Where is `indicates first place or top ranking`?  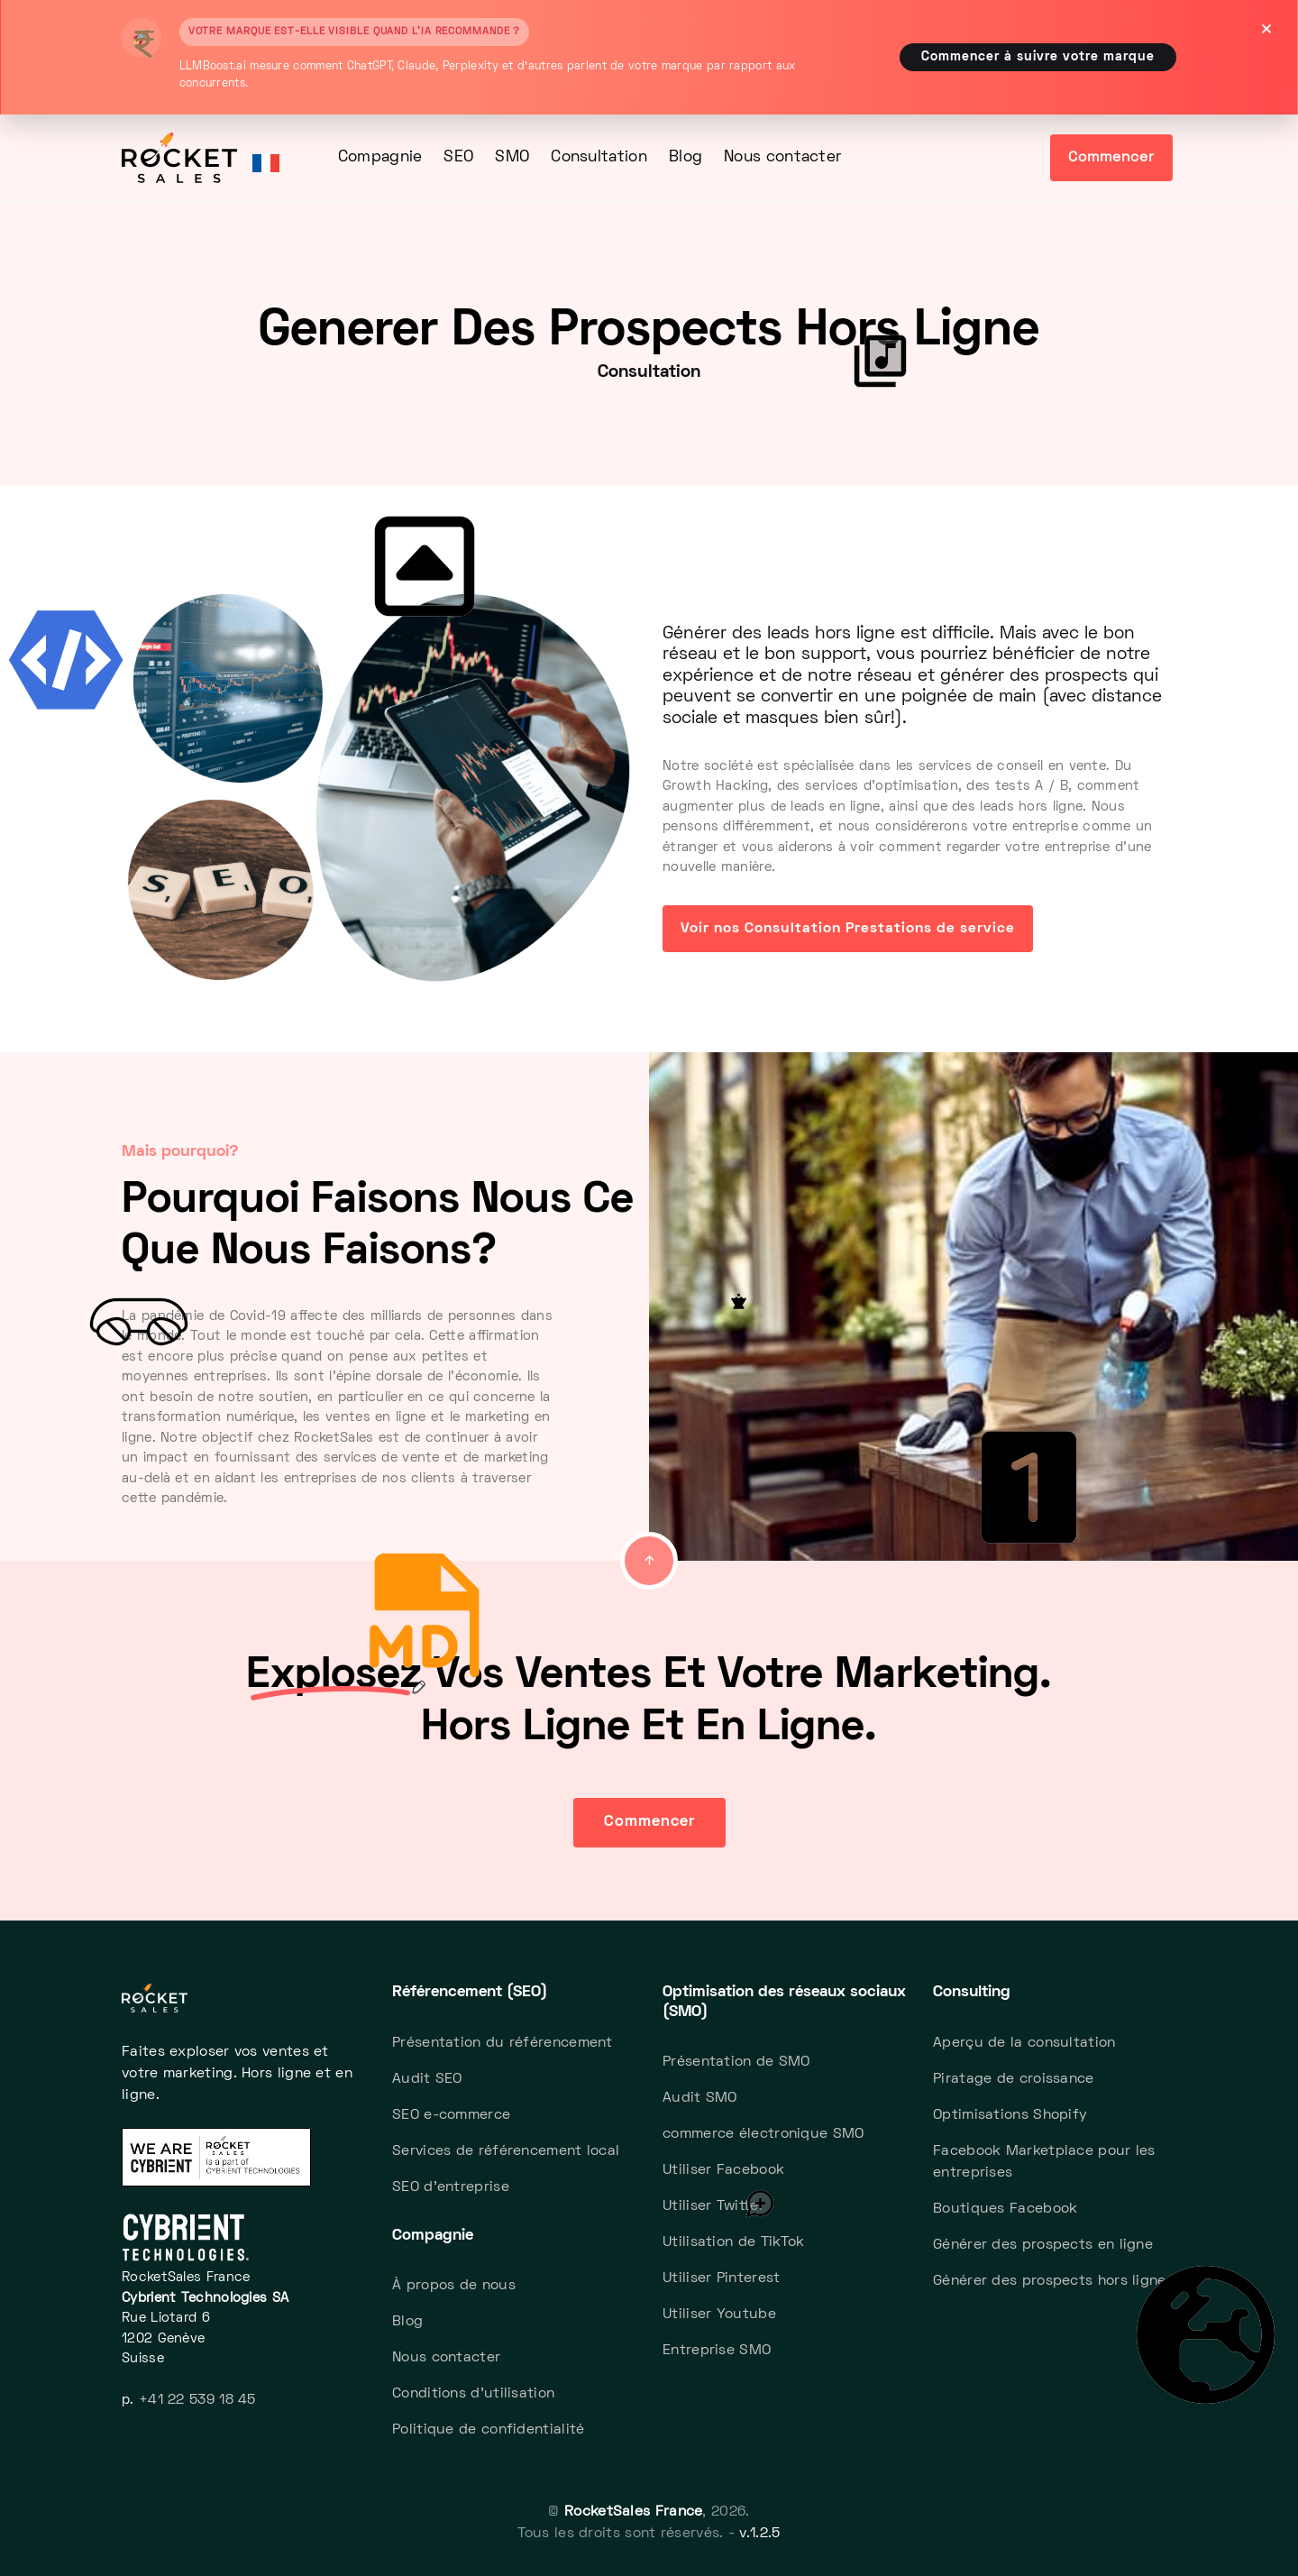
indicates first place or top ranking is located at coordinates (1028, 1487).